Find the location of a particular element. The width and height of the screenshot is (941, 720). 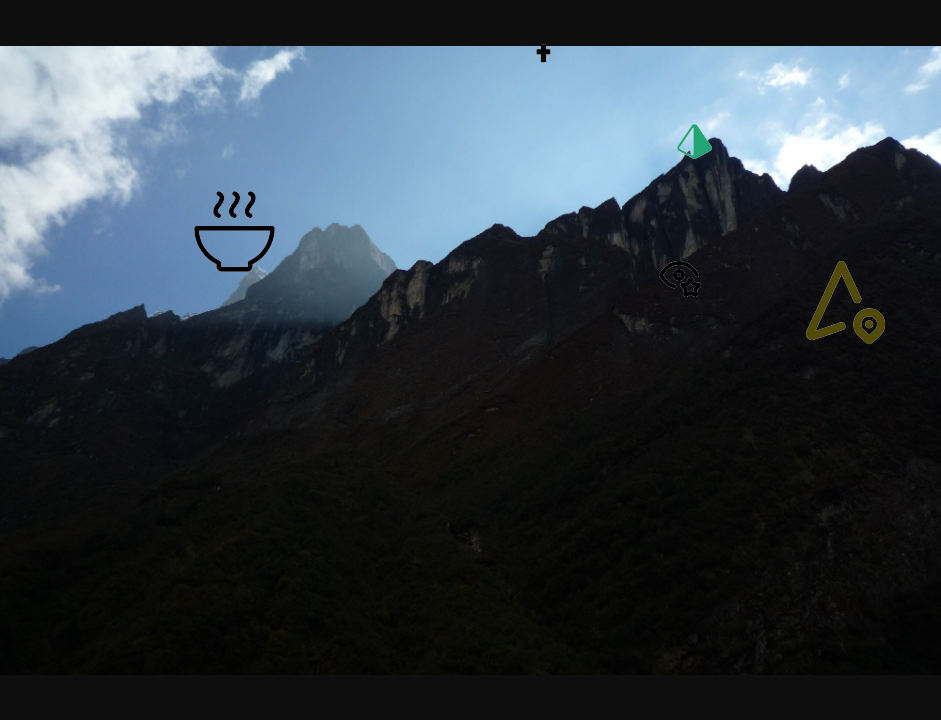

navigate to a pinned location is located at coordinates (841, 300).